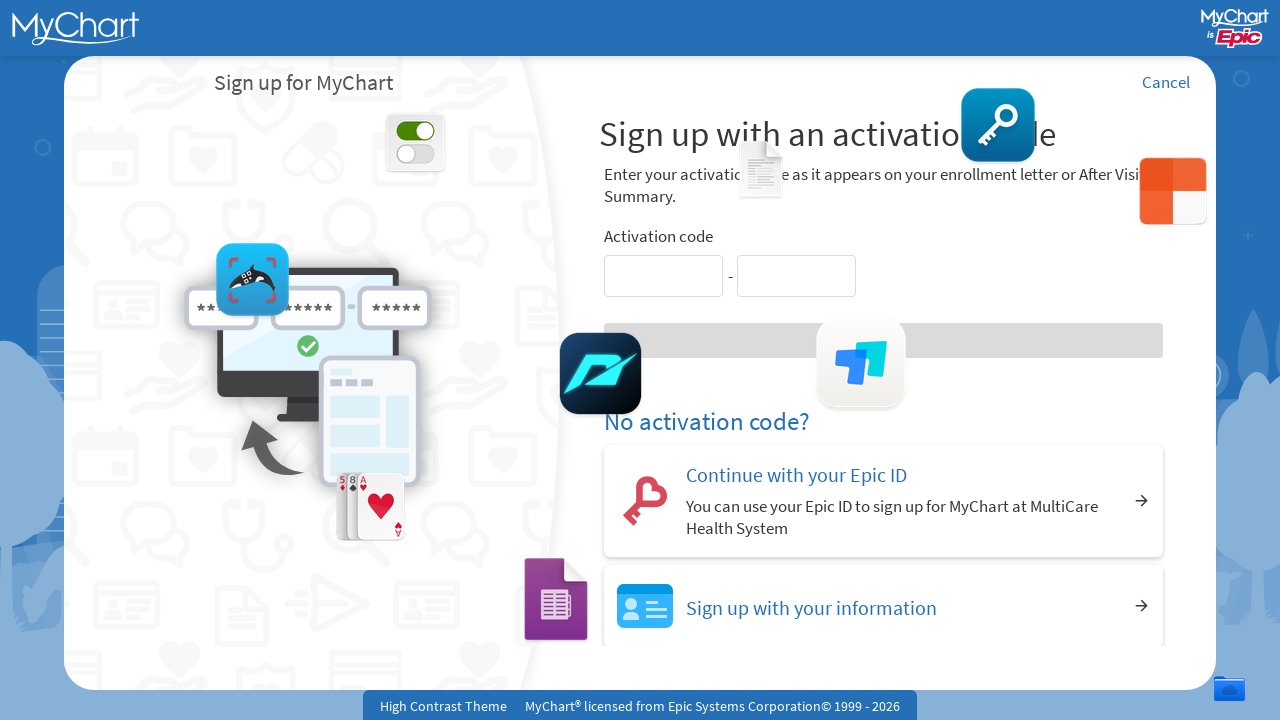 The image size is (1280, 720). What do you see at coordinates (600, 373) in the screenshot?
I see `launch need for speed carbon game` at bounding box center [600, 373].